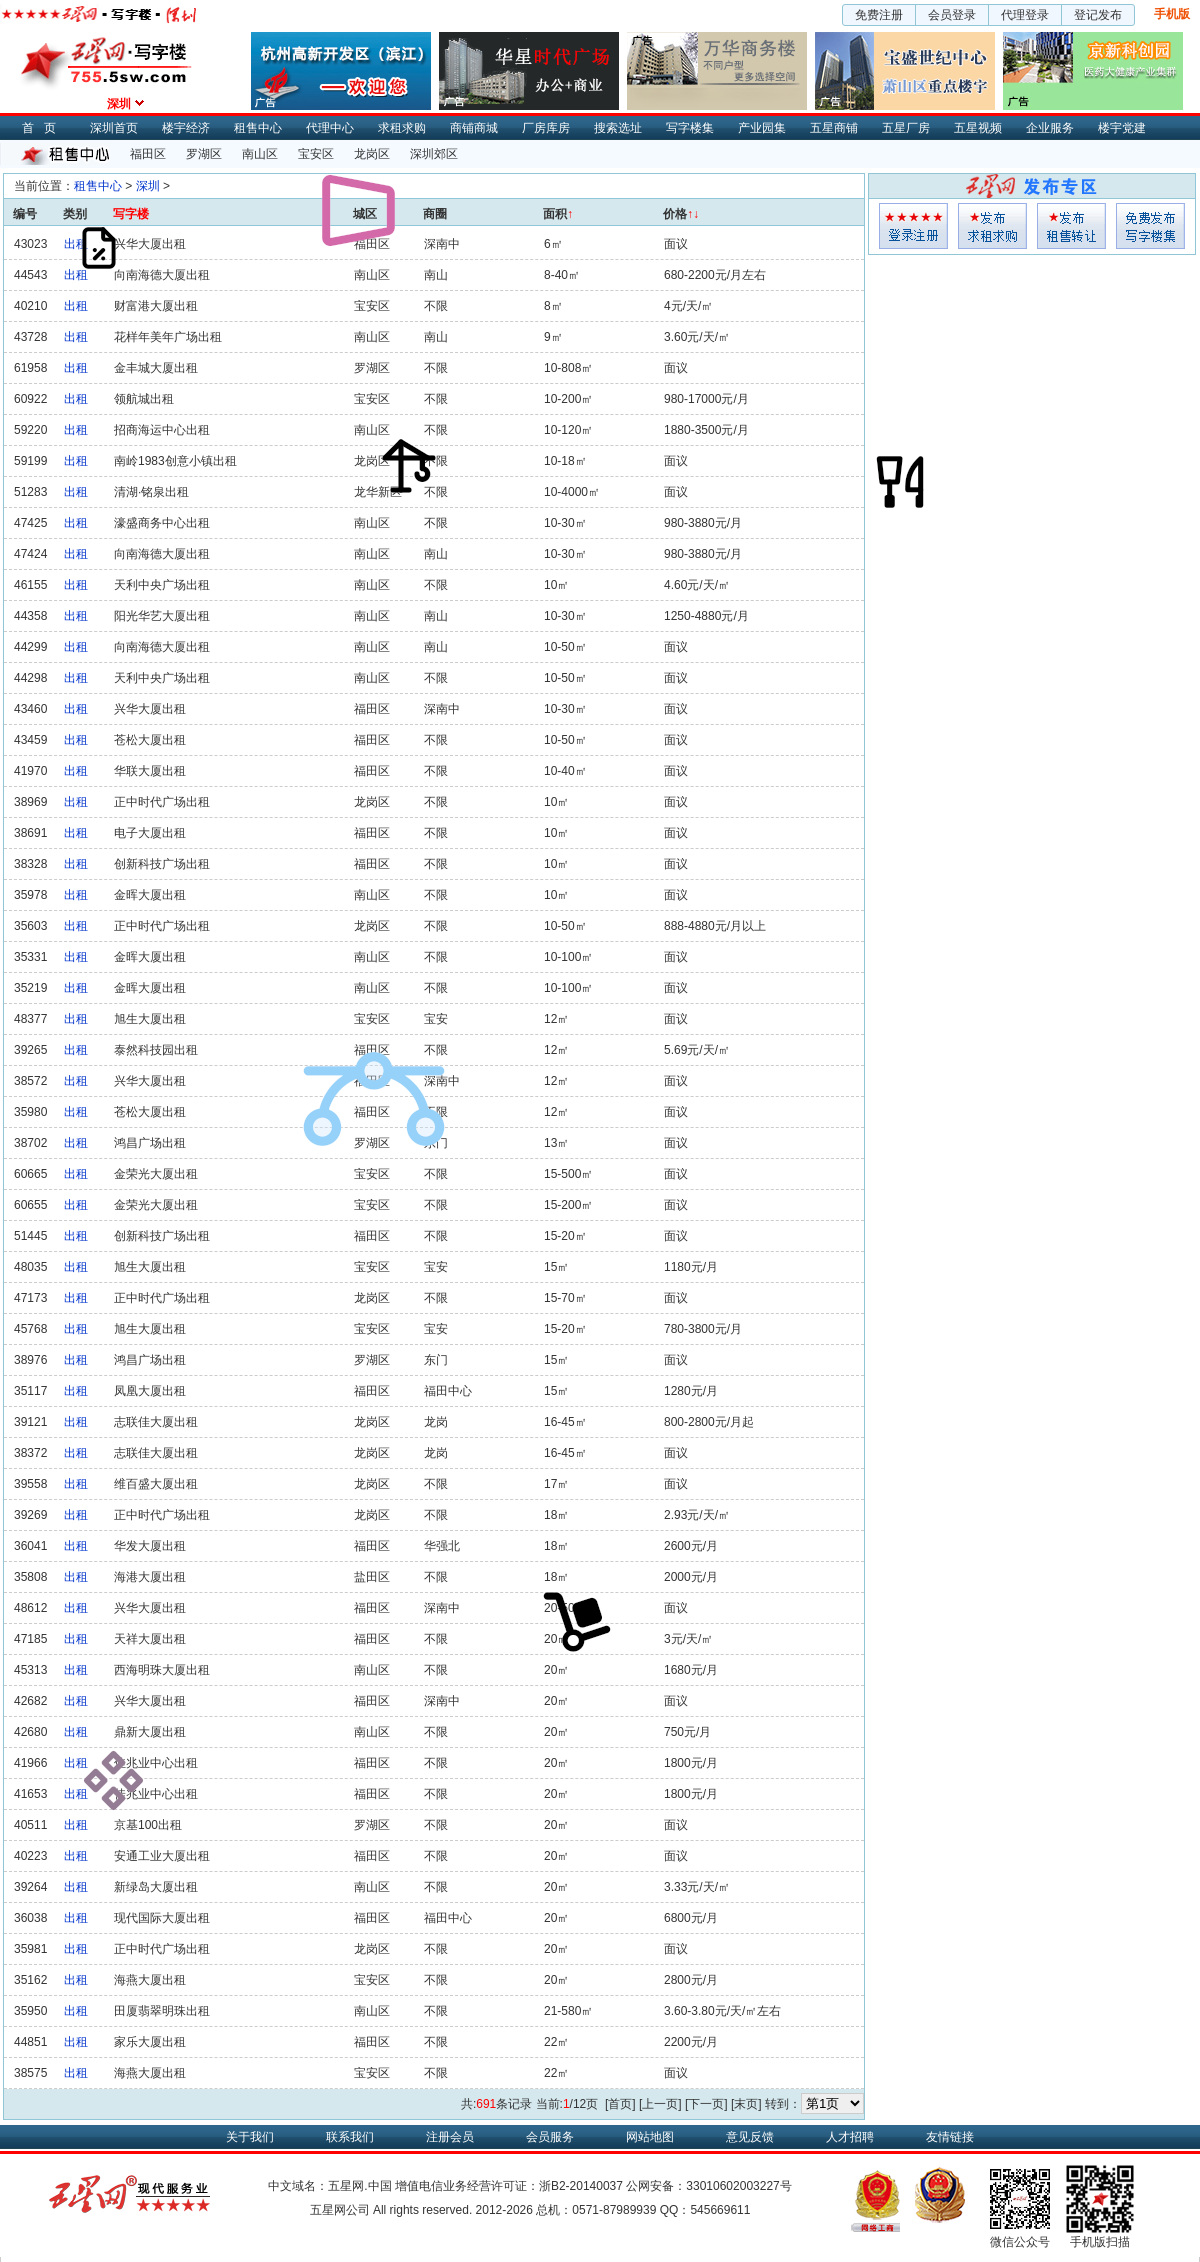  Describe the element at coordinates (358, 210) in the screenshot. I see `skew or shear object horizontally` at that location.